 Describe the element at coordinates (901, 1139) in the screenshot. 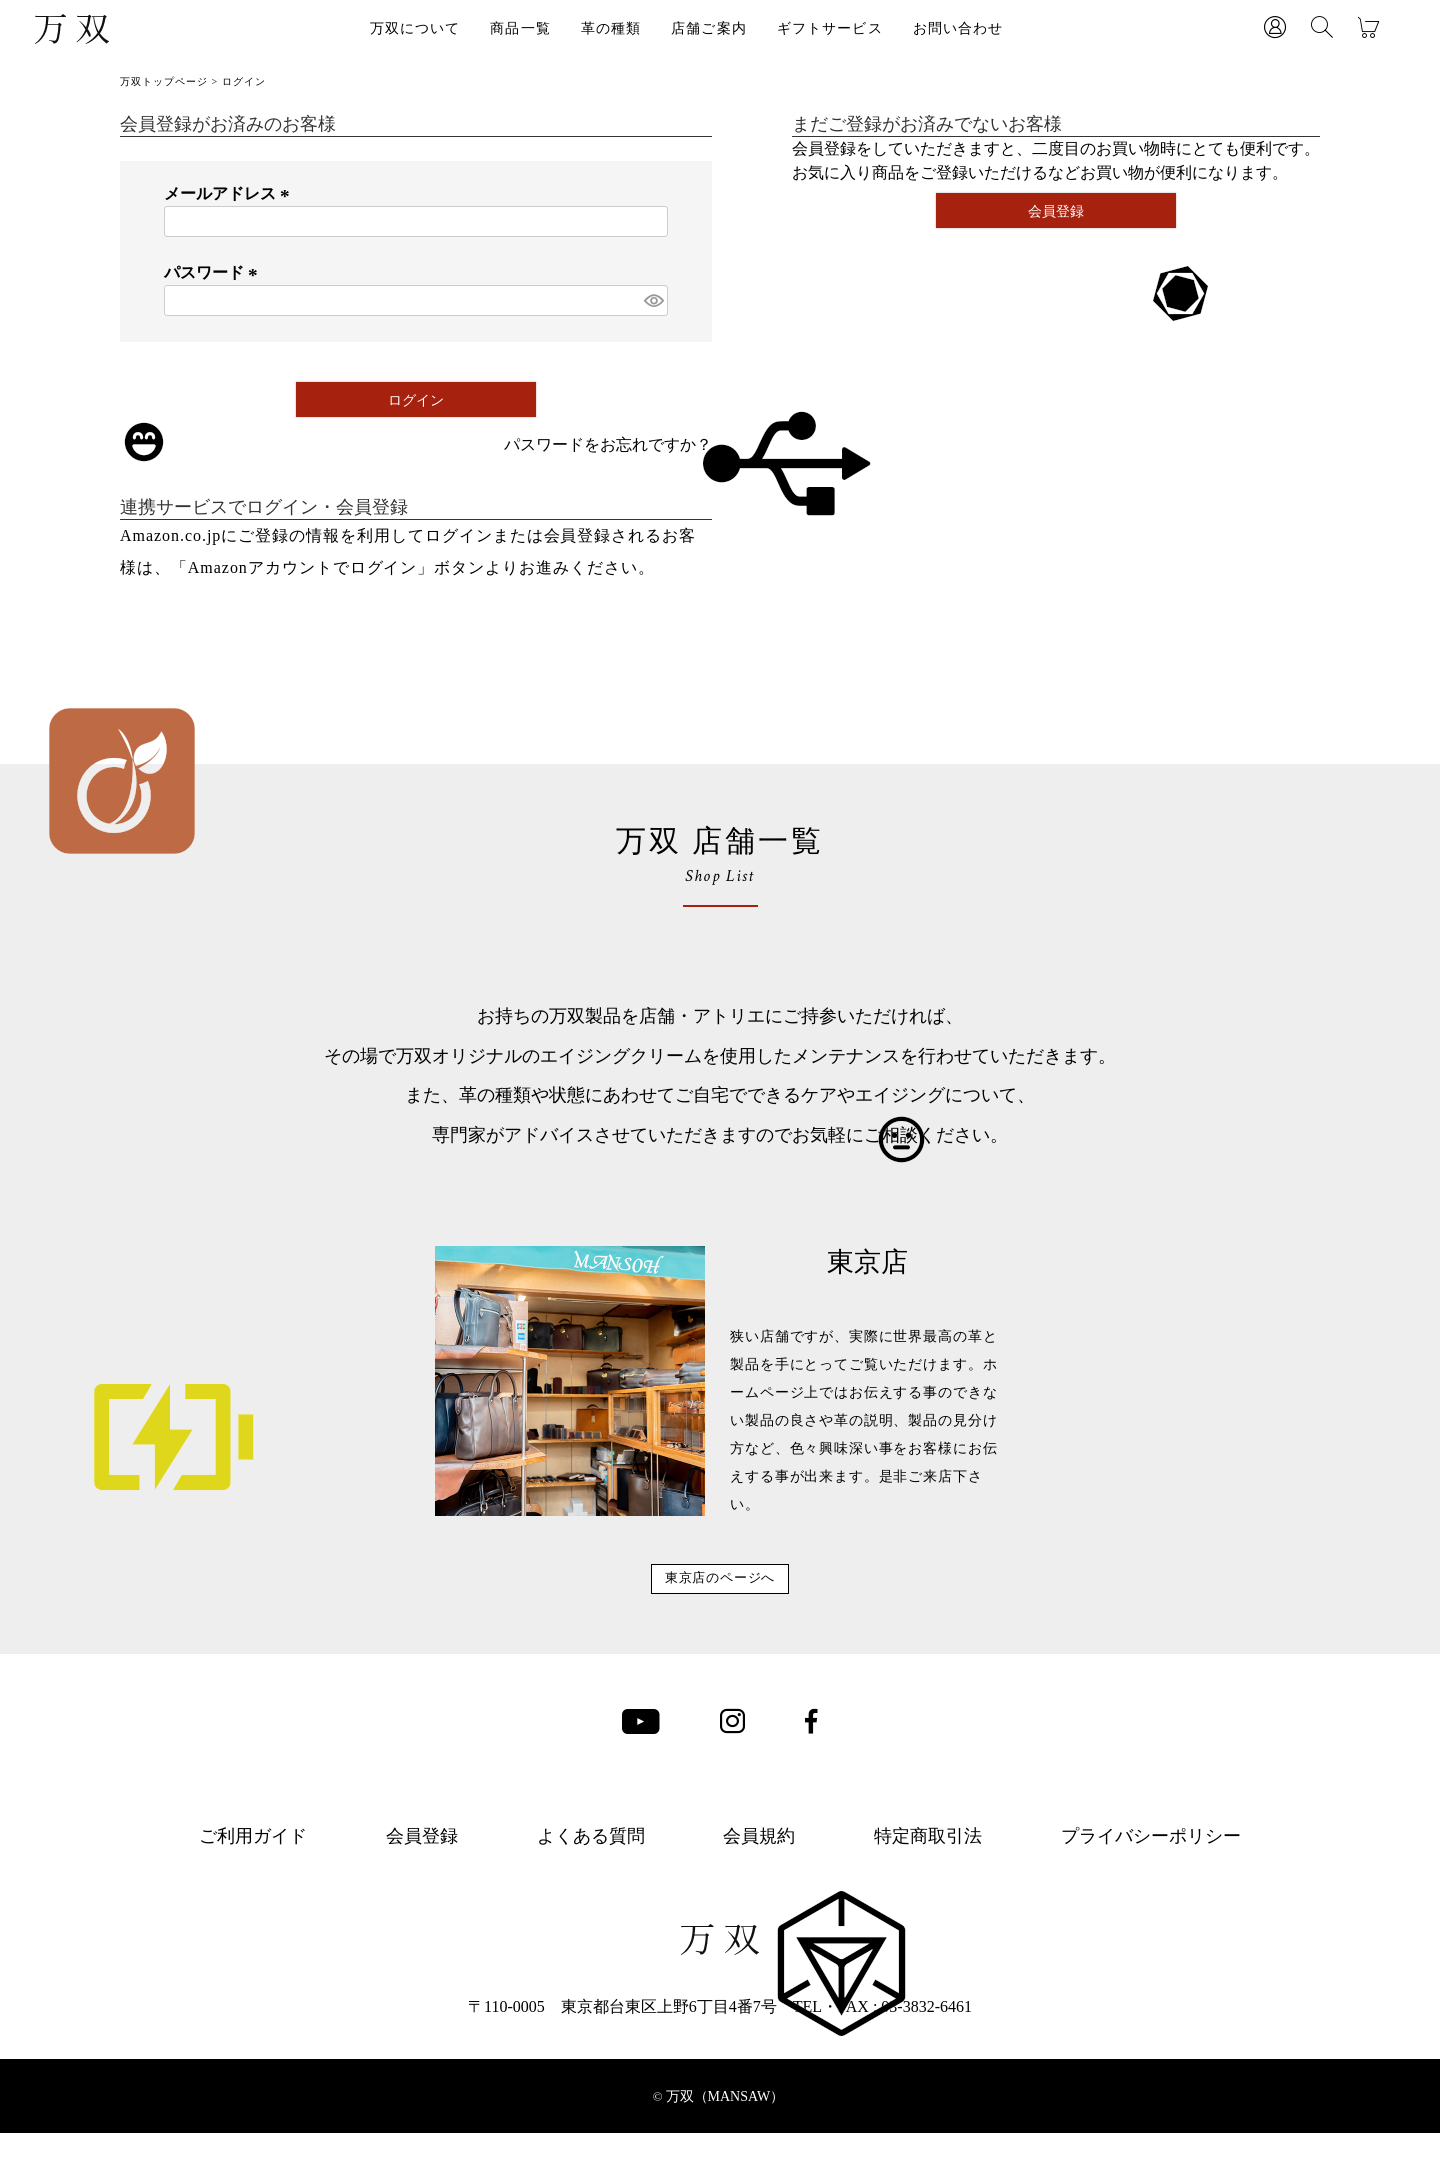

I see `rate experience as neutral or average` at that location.